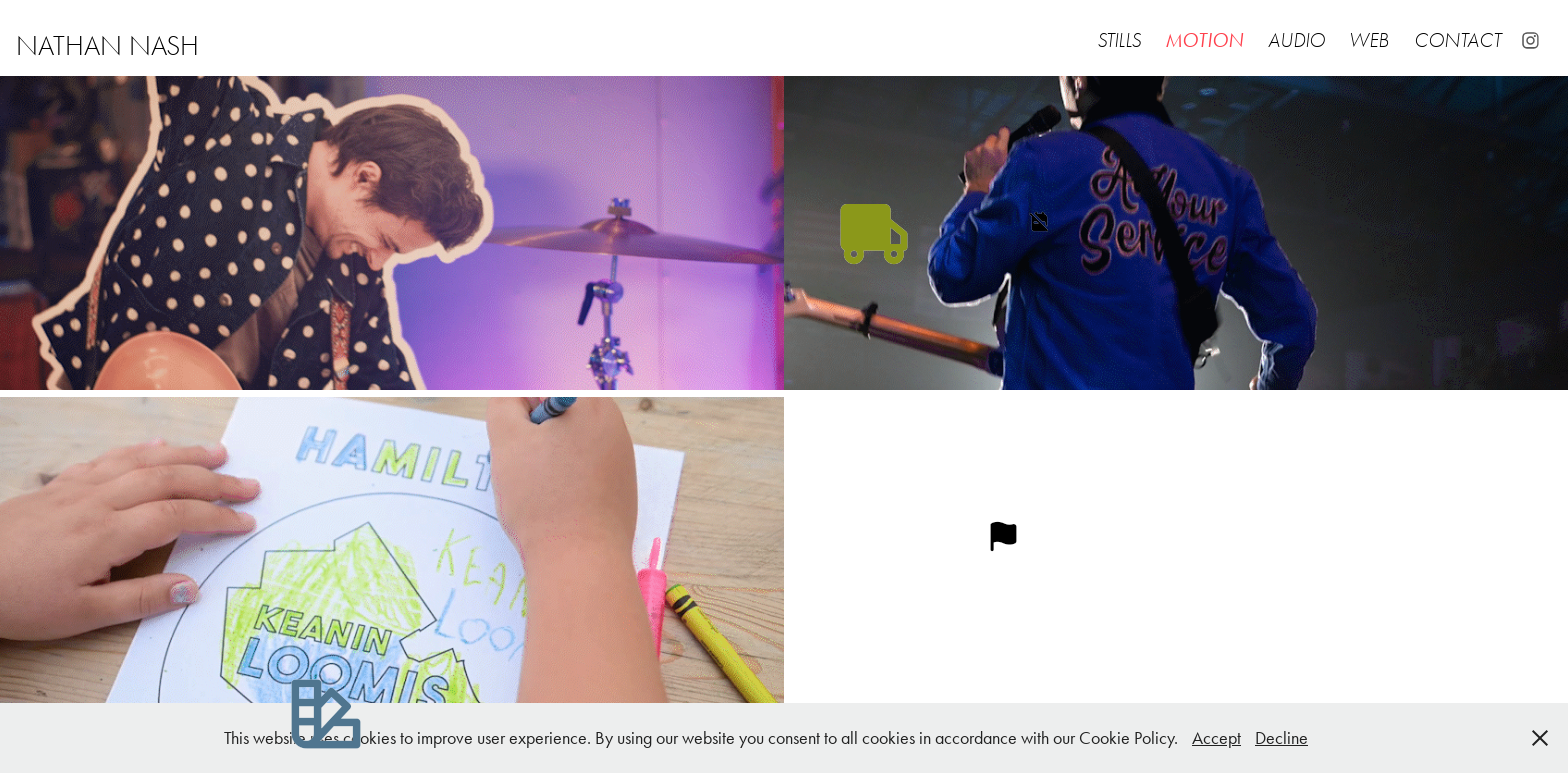 The height and width of the screenshot is (773, 1568). Describe the element at coordinates (874, 234) in the screenshot. I see `access delivery or shipping options` at that location.